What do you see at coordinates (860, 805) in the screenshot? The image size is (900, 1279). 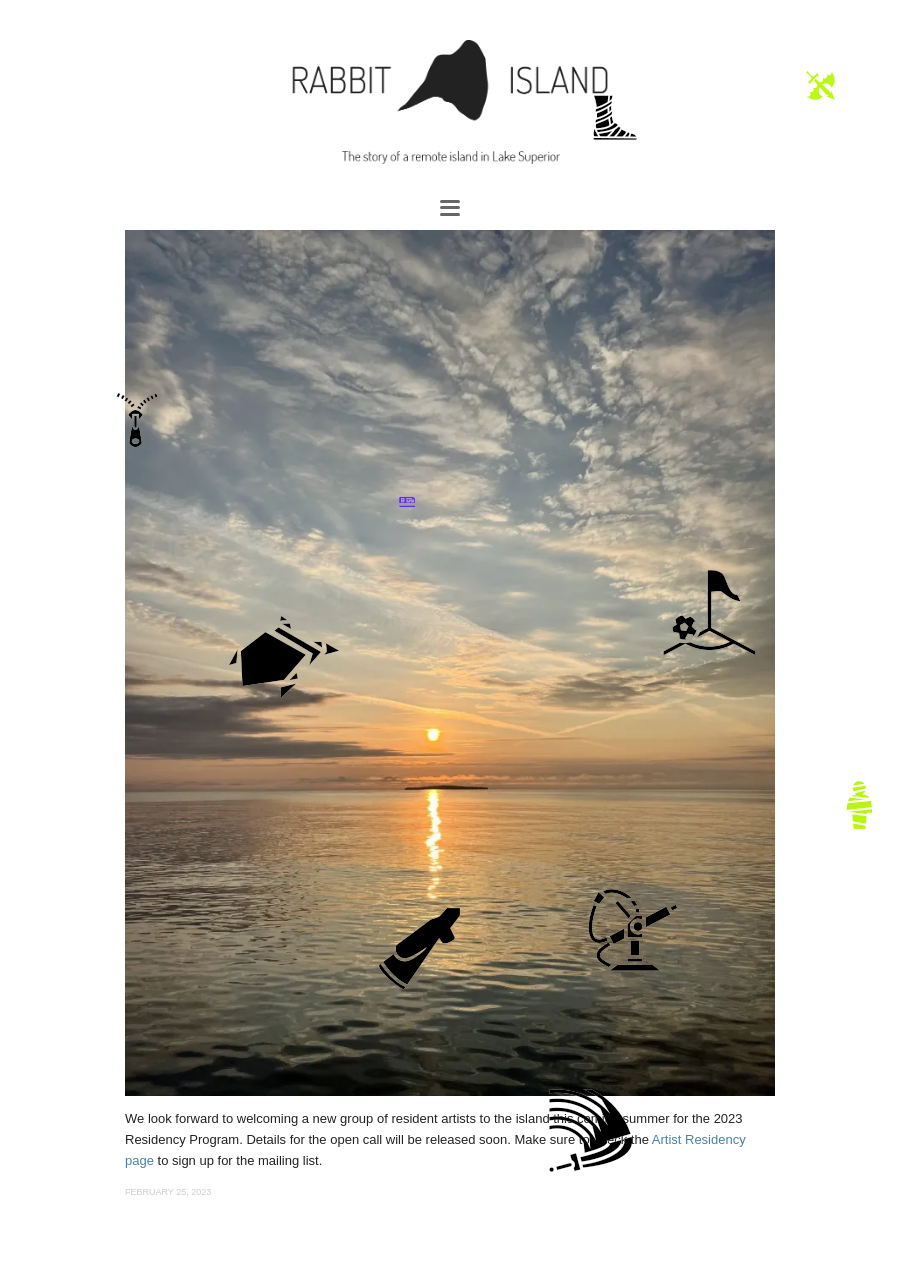 I see `indicates injured or wounded status` at bounding box center [860, 805].